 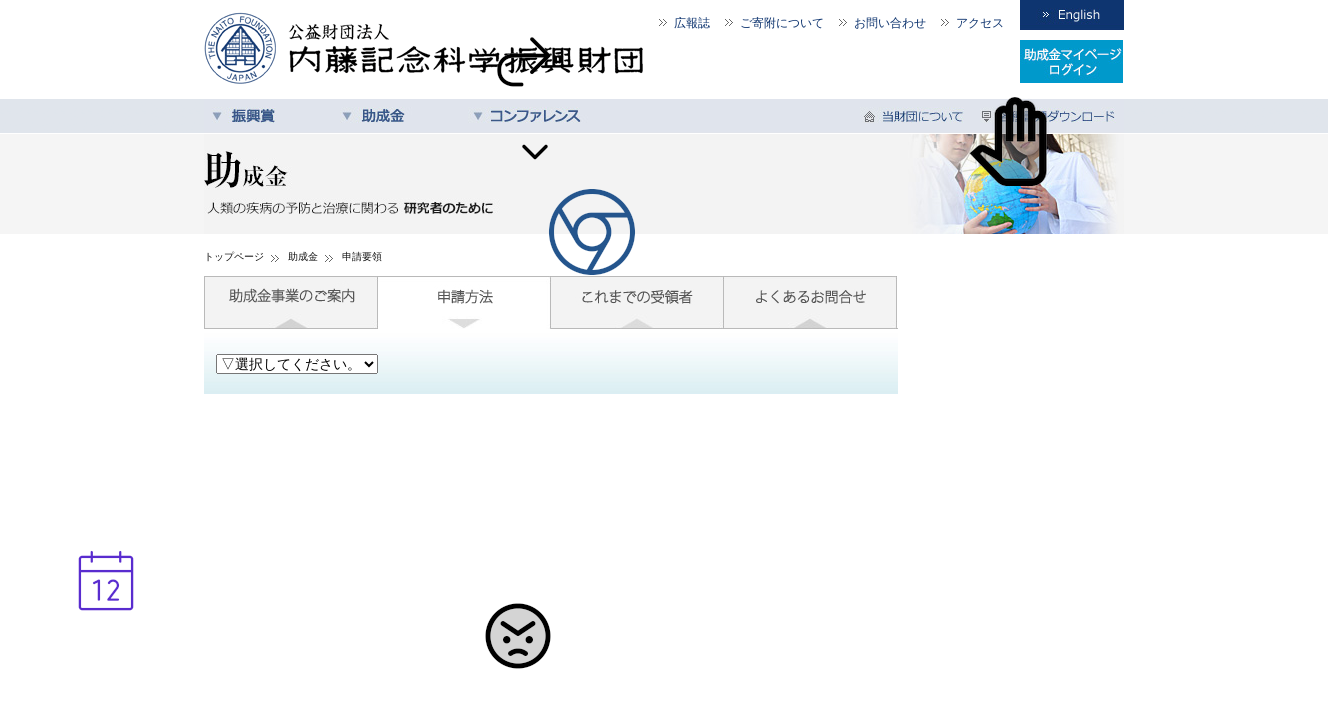 What do you see at coordinates (592, 232) in the screenshot?
I see `open google chrome browser` at bounding box center [592, 232].